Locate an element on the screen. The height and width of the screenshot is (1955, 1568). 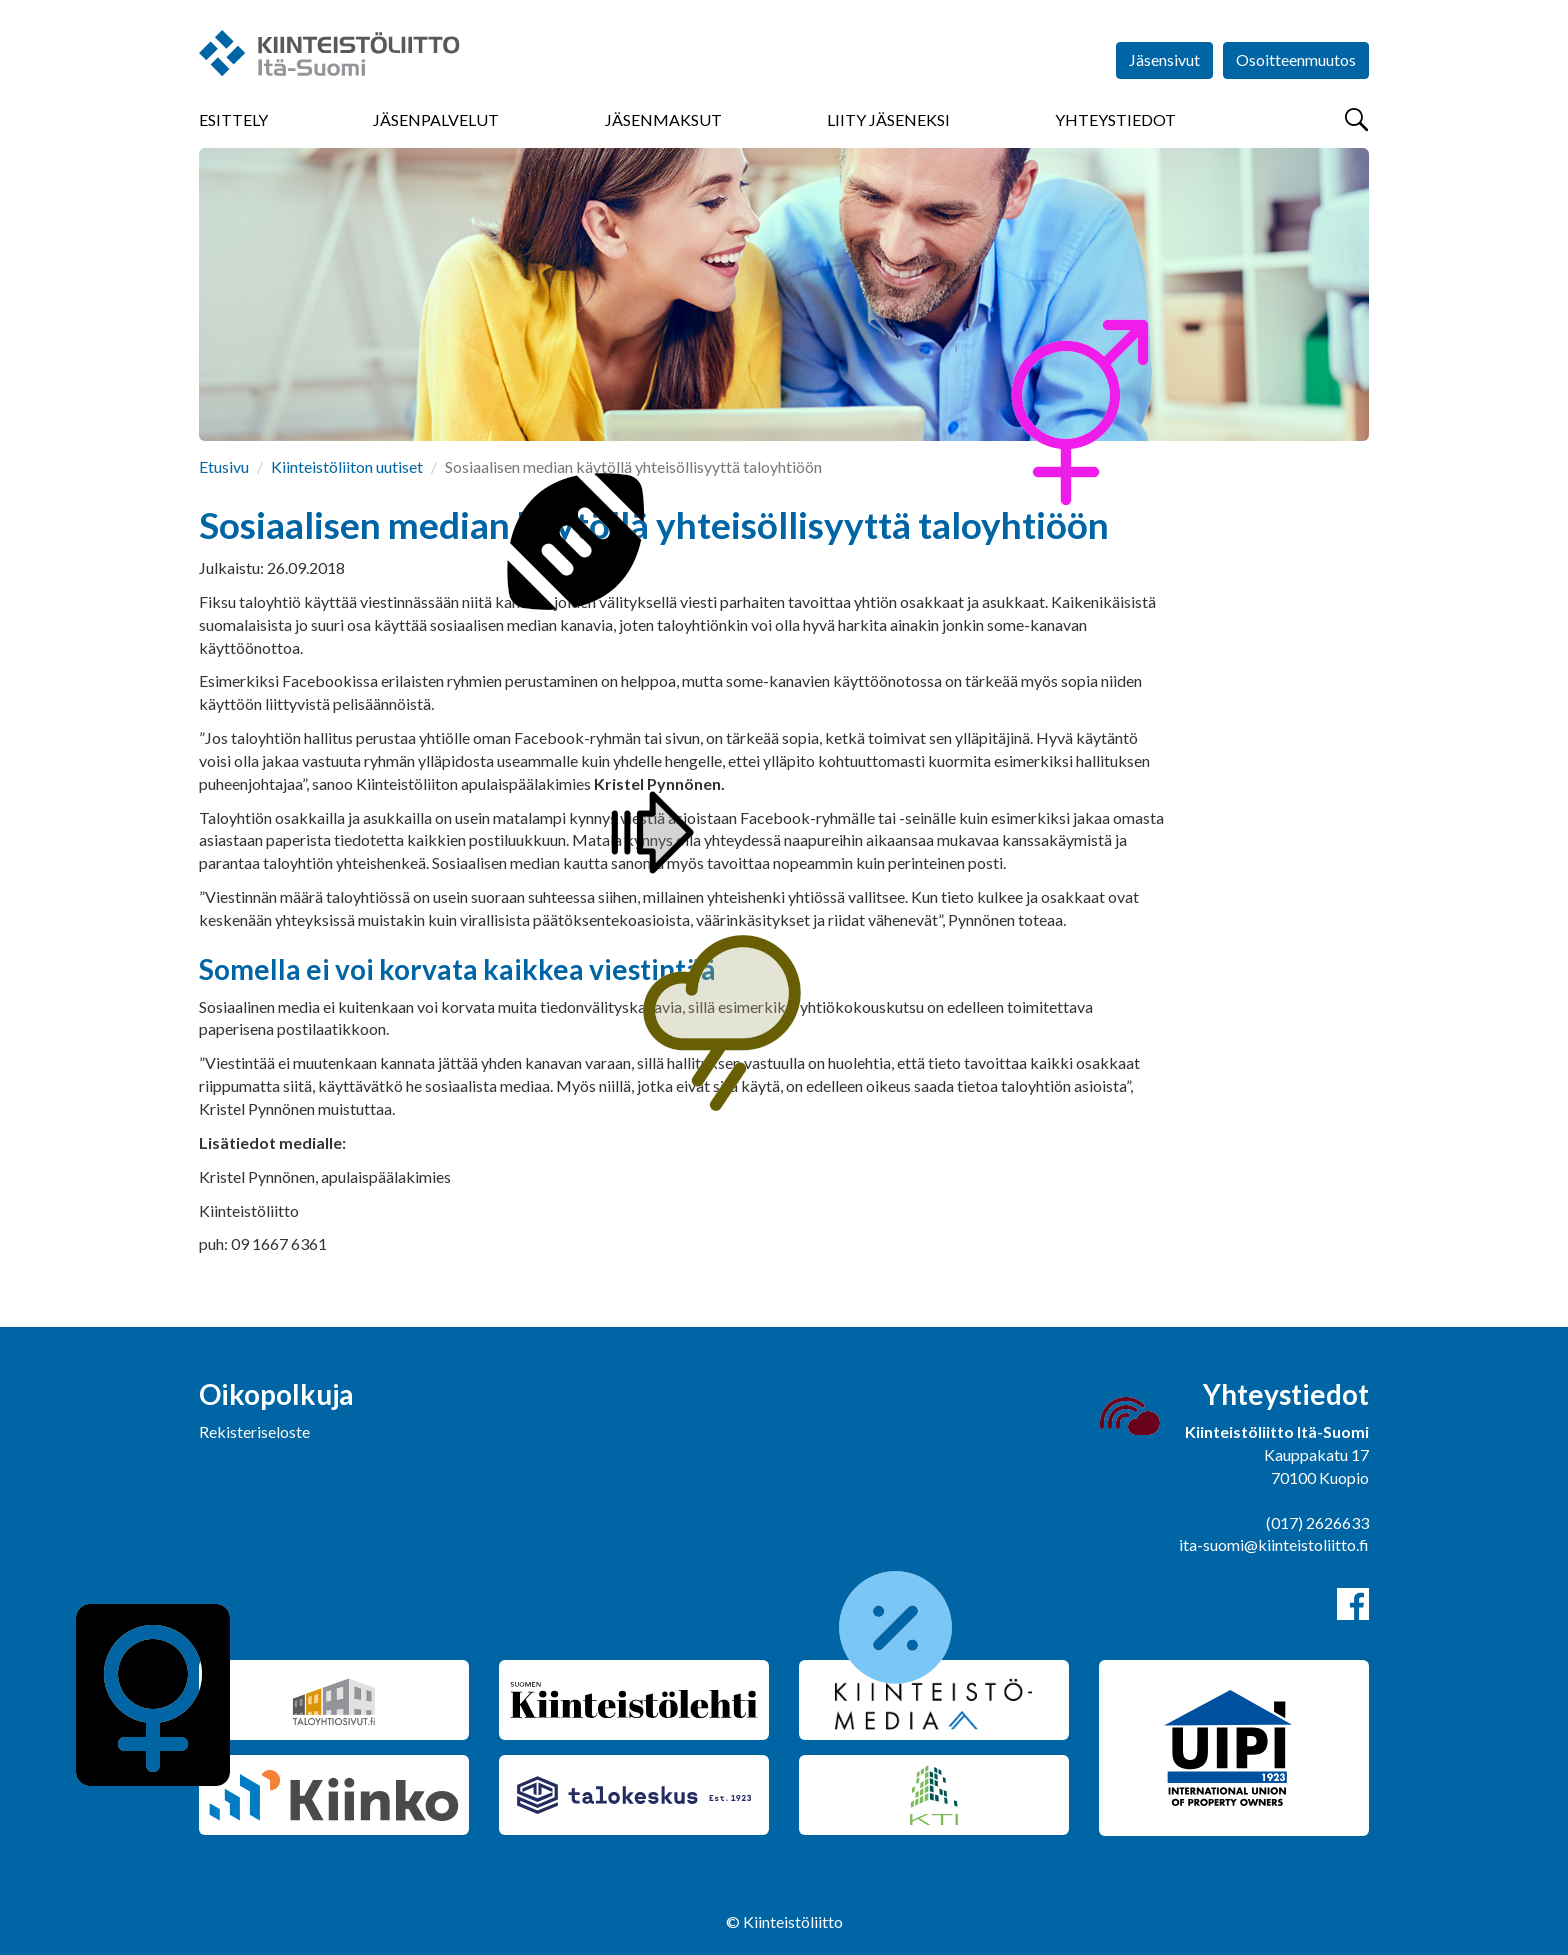
indicates rainy weather conditions is located at coordinates (722, 1020).